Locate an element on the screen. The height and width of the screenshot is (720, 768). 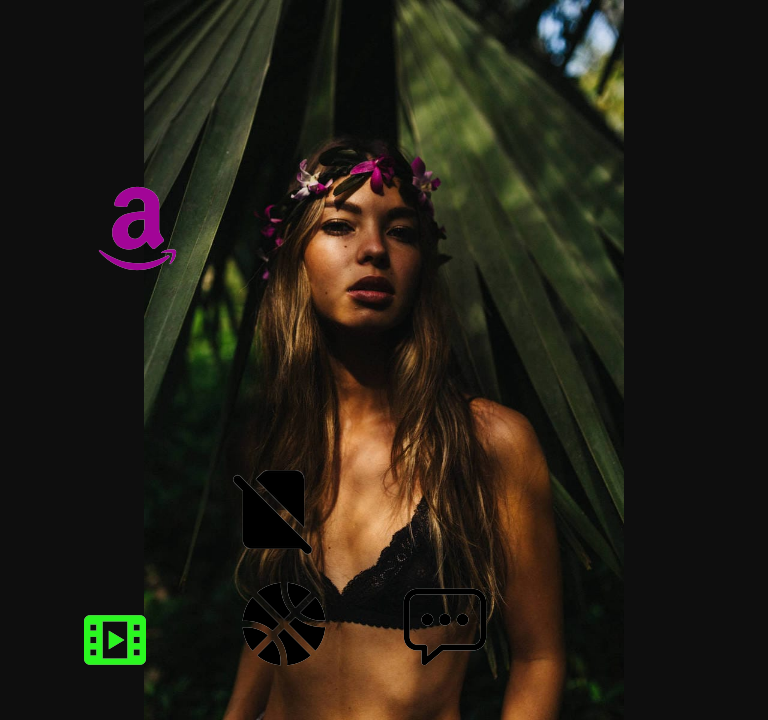
open the Amazon app or website is located at coordinates (137, 228).